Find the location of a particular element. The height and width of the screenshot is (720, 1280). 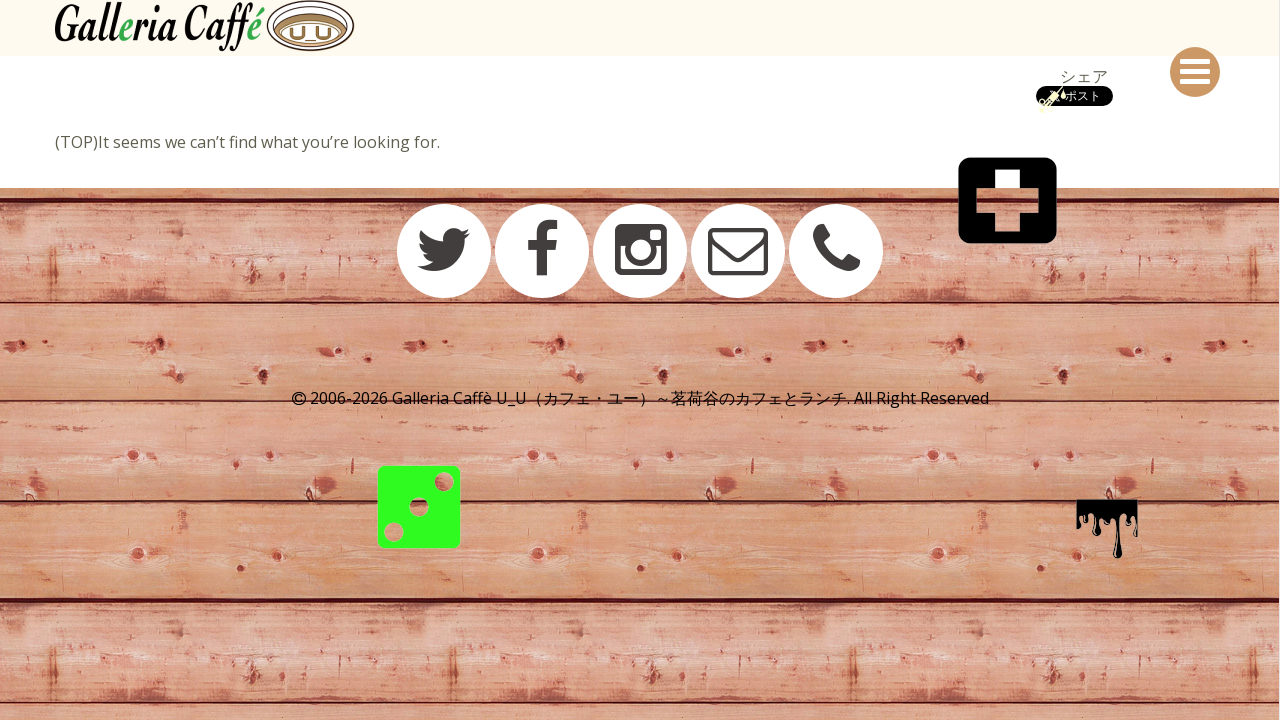

access health or medical features is located at coordinates (1007, 200).